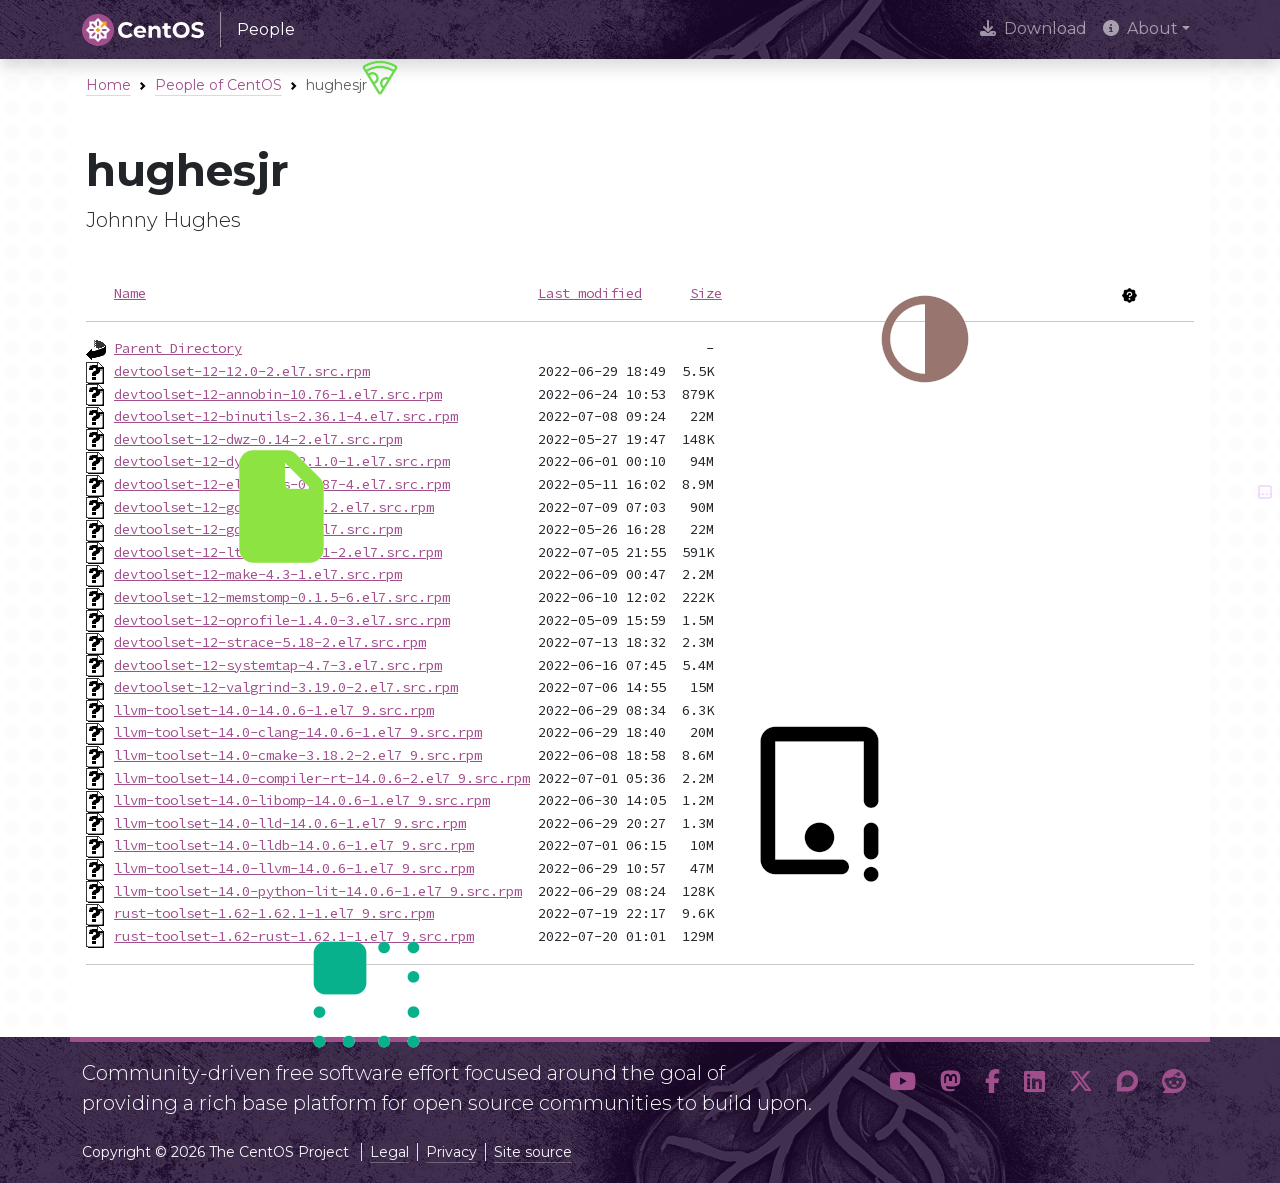 The image size is (1280, 1183). Describe the element at coordinates (366, 994) in the screenshot. I see `align content to top-left corner` at that location.